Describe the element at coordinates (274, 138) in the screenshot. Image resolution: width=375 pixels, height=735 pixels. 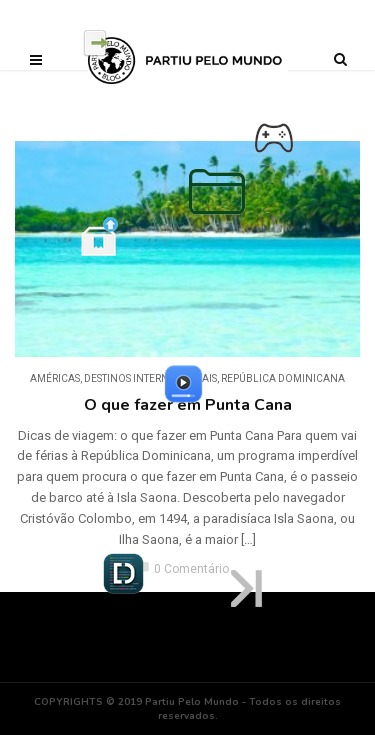
I see `access games and gaming applications` at that location.